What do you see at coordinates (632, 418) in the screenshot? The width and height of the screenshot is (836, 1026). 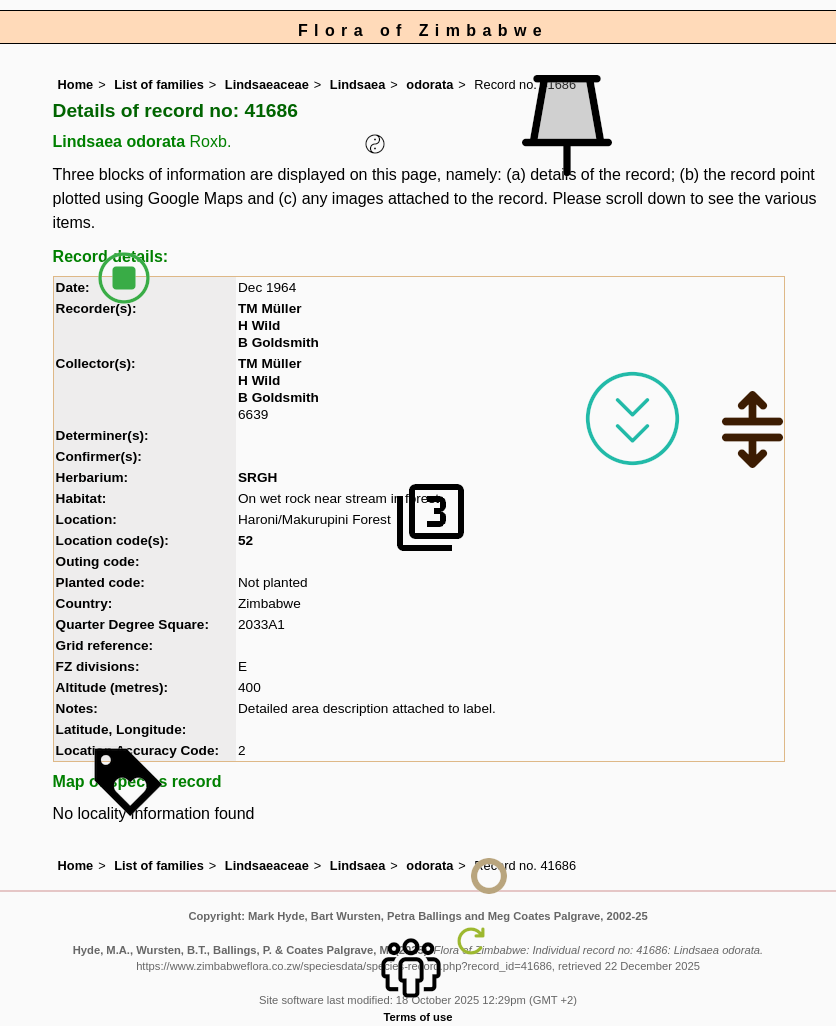 I see `expand all content below` at bounding box center [632, 418].